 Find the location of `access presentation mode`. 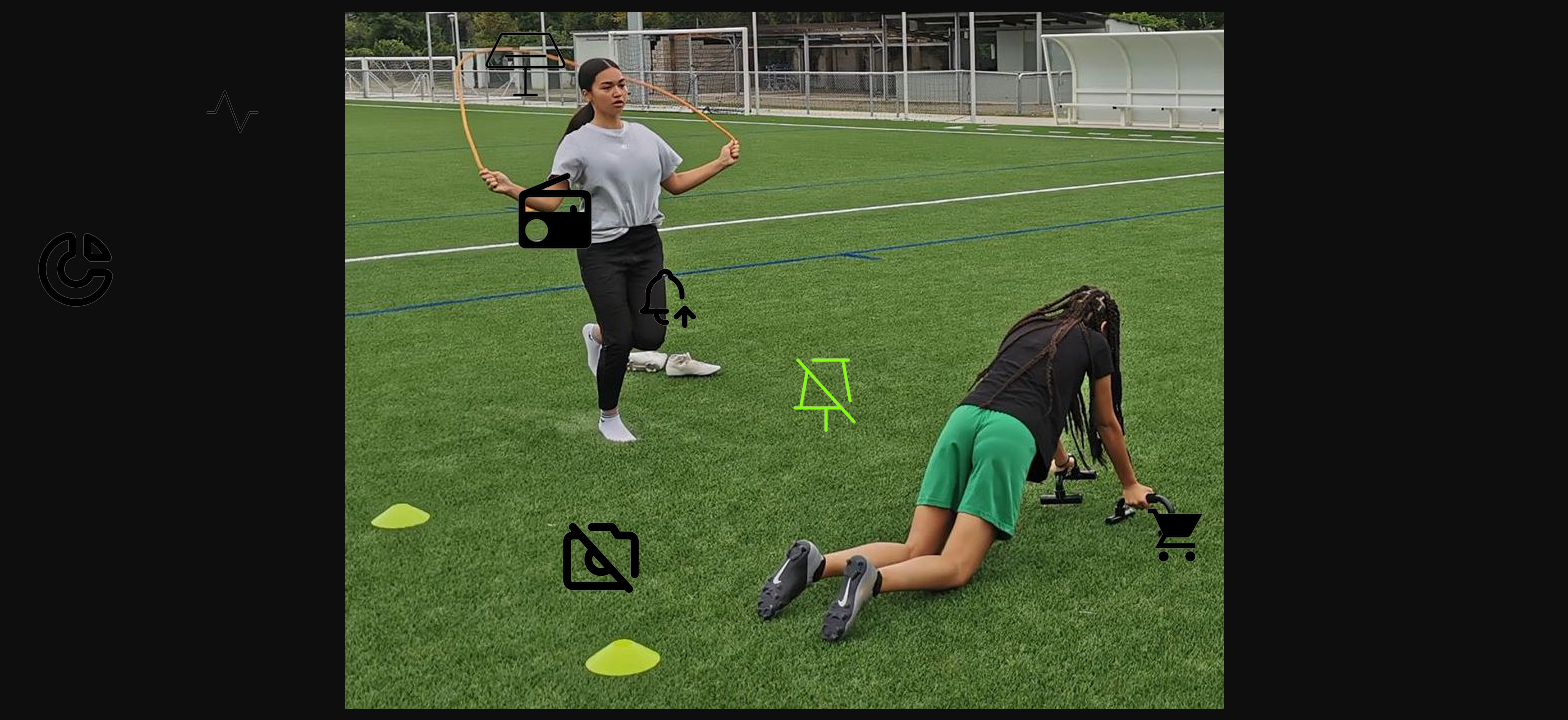

access presentation mode is located at coordinates (525, 64).